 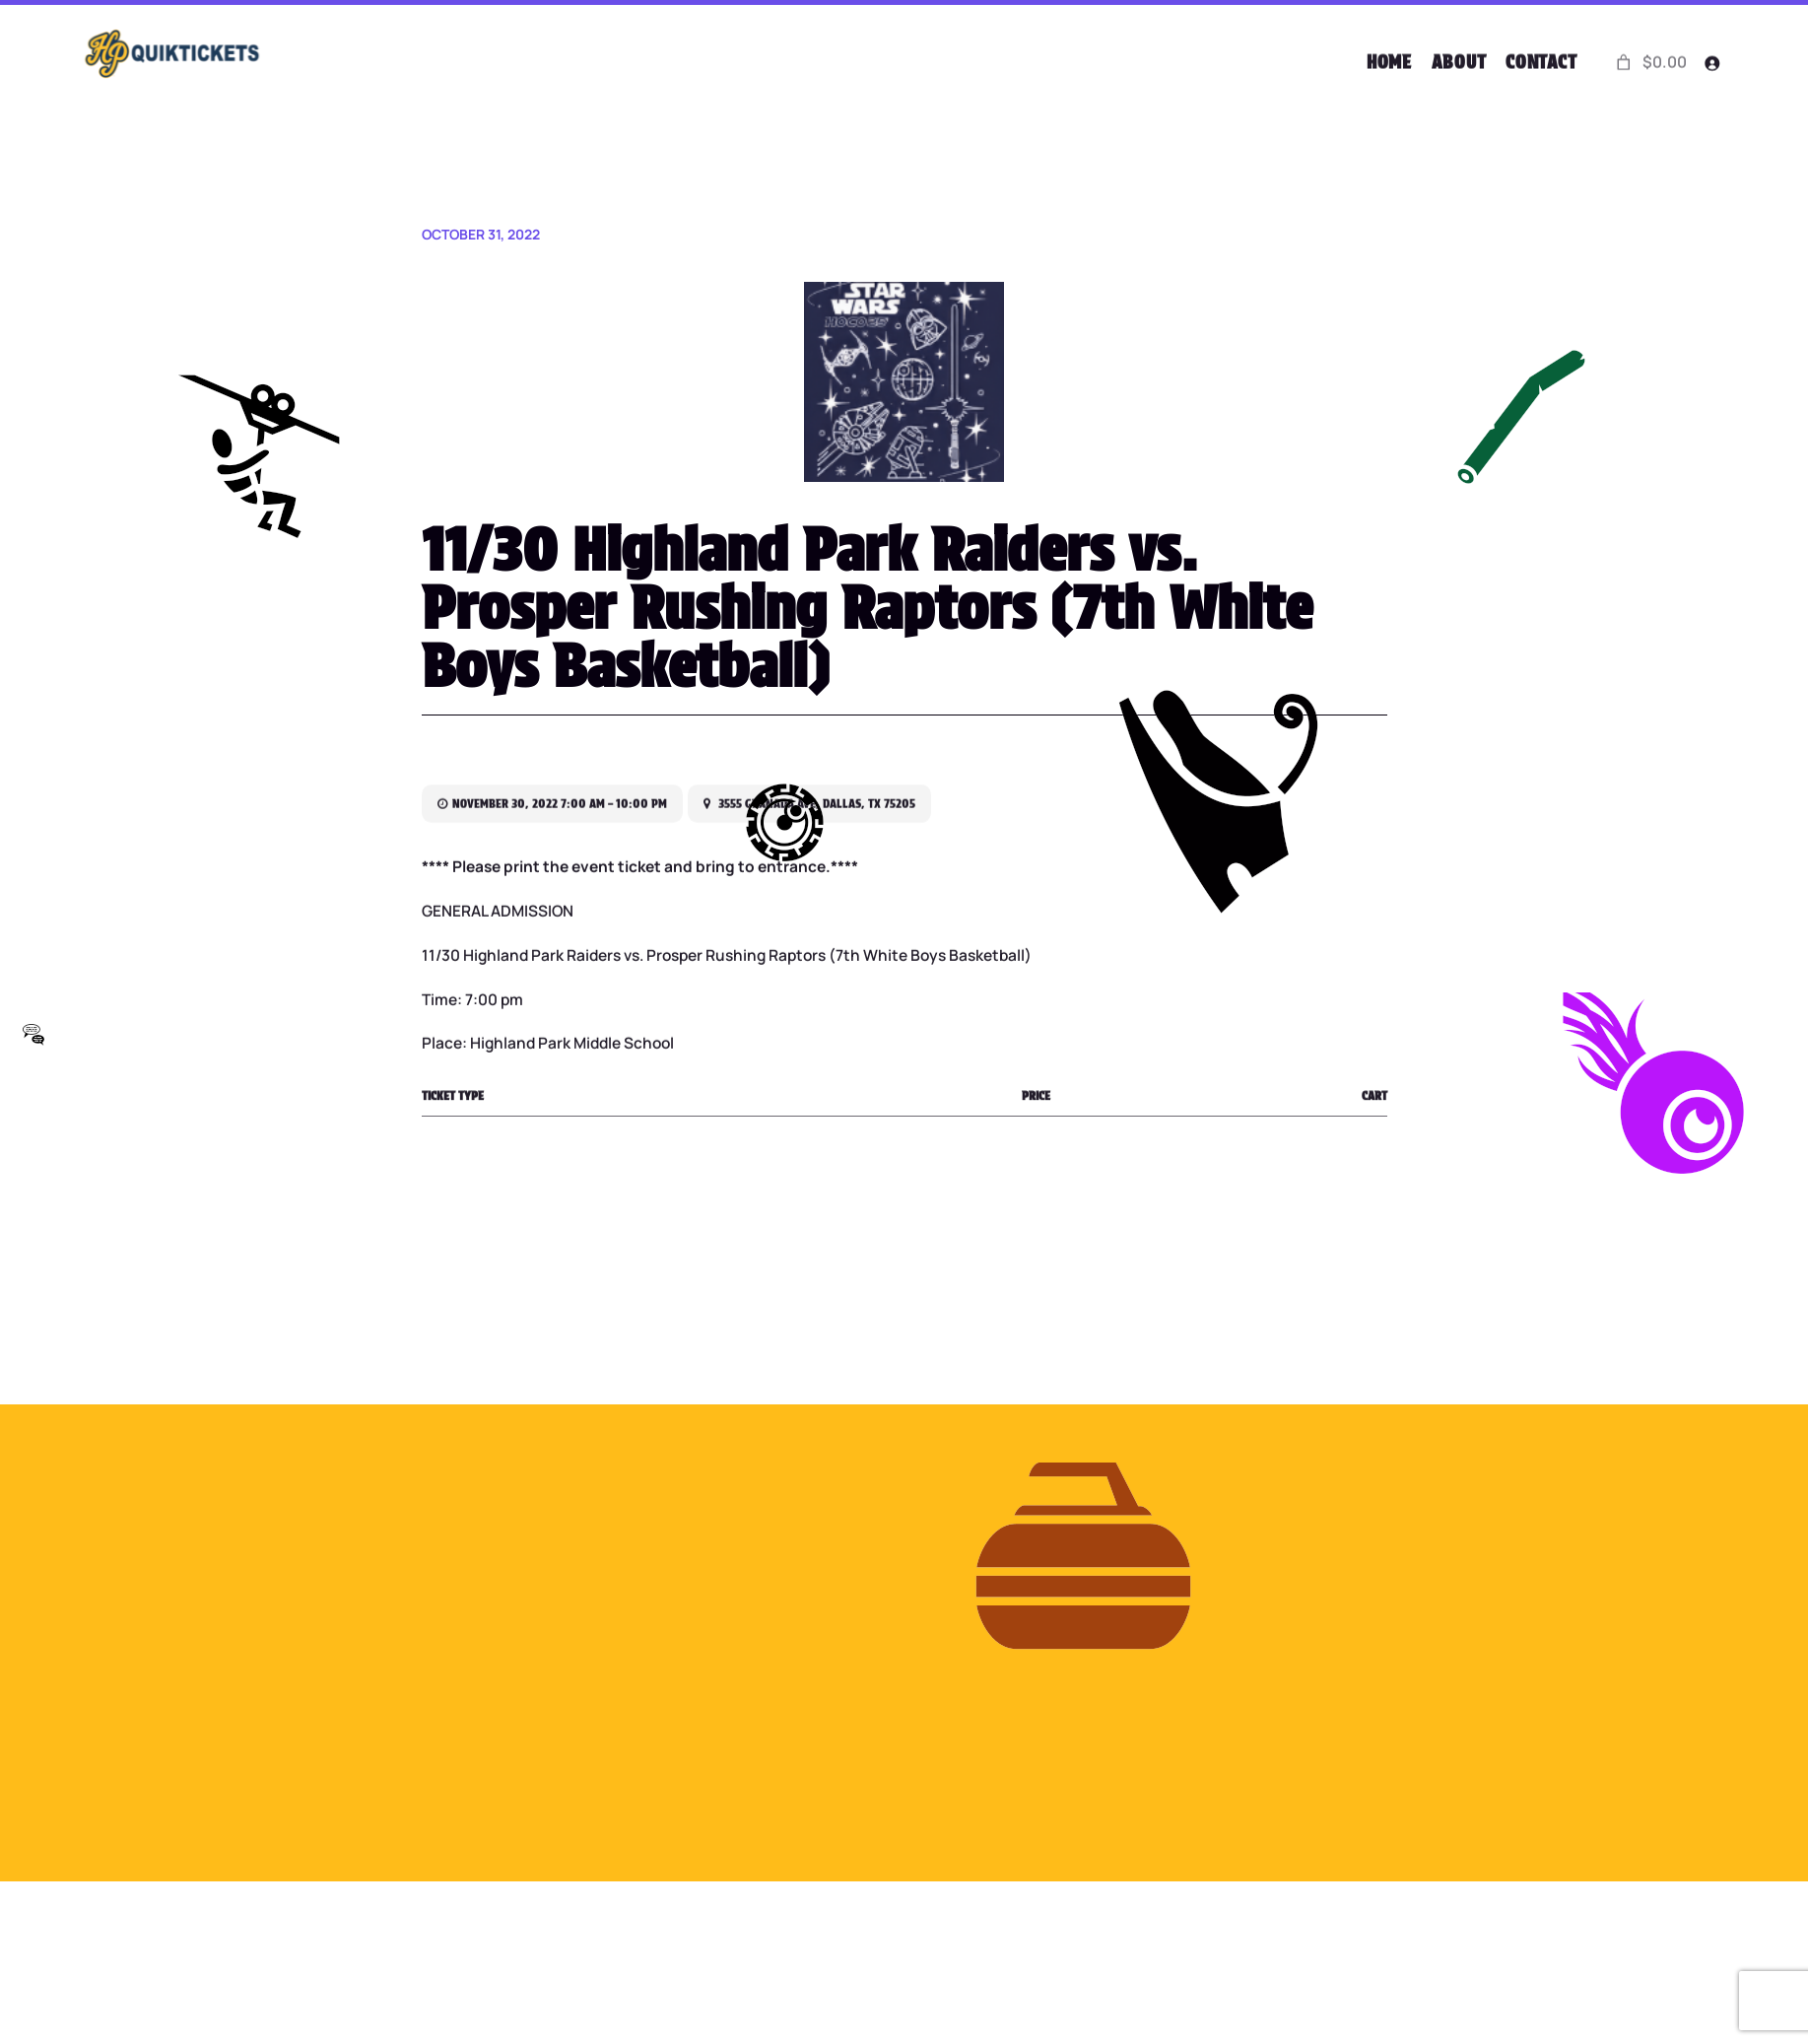 What do you see at coordinates (784, 822) in the screenshot?
I see `access eye maze puzzle or minigame` at bounding box center [784, 822].